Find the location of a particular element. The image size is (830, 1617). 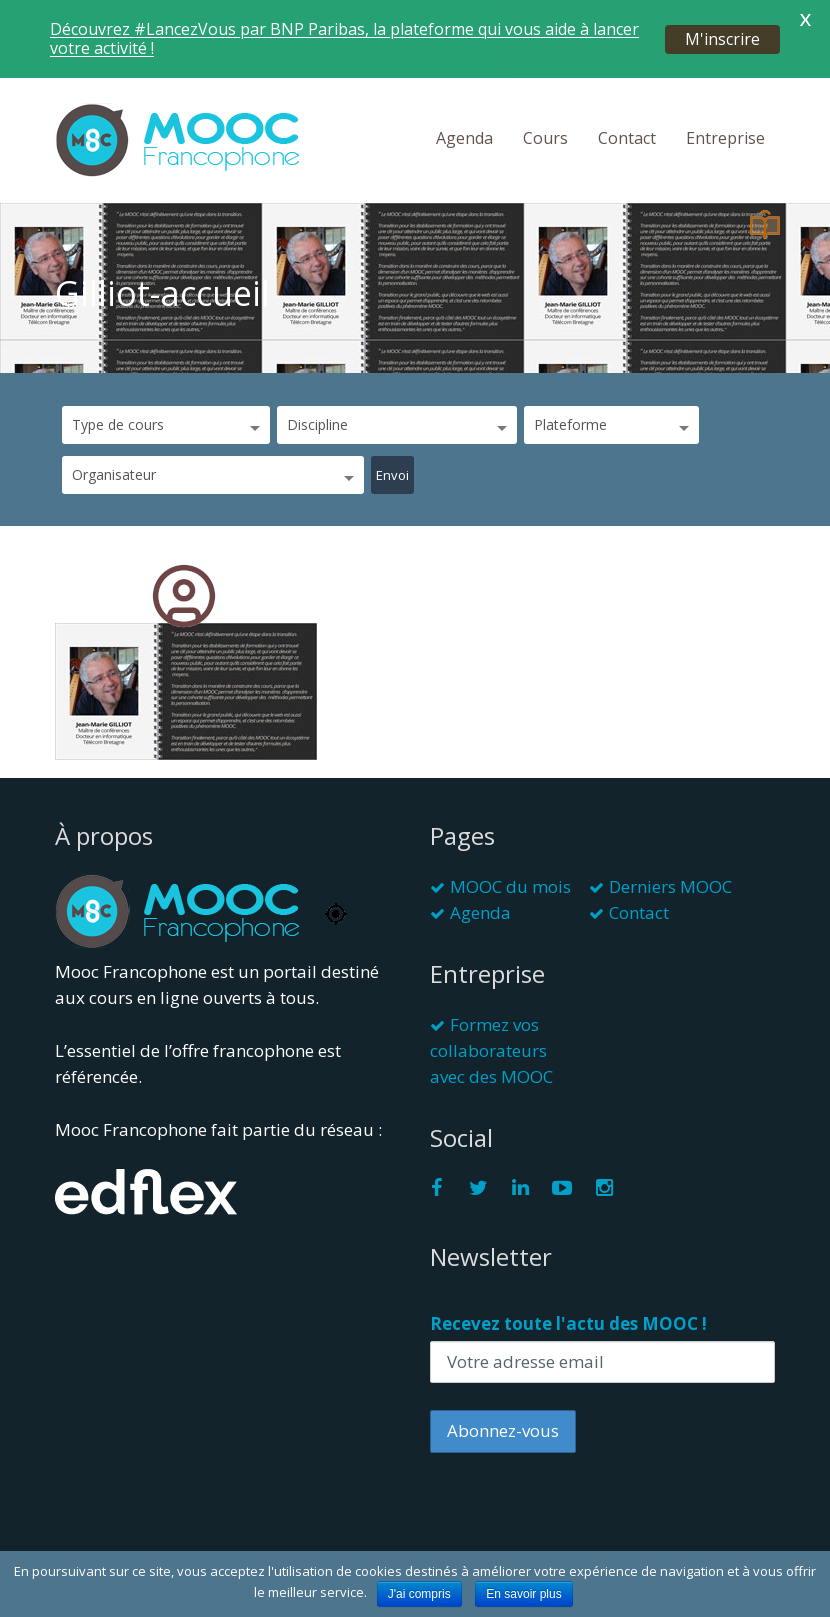

view your profile is located at coordinates (184, 596).